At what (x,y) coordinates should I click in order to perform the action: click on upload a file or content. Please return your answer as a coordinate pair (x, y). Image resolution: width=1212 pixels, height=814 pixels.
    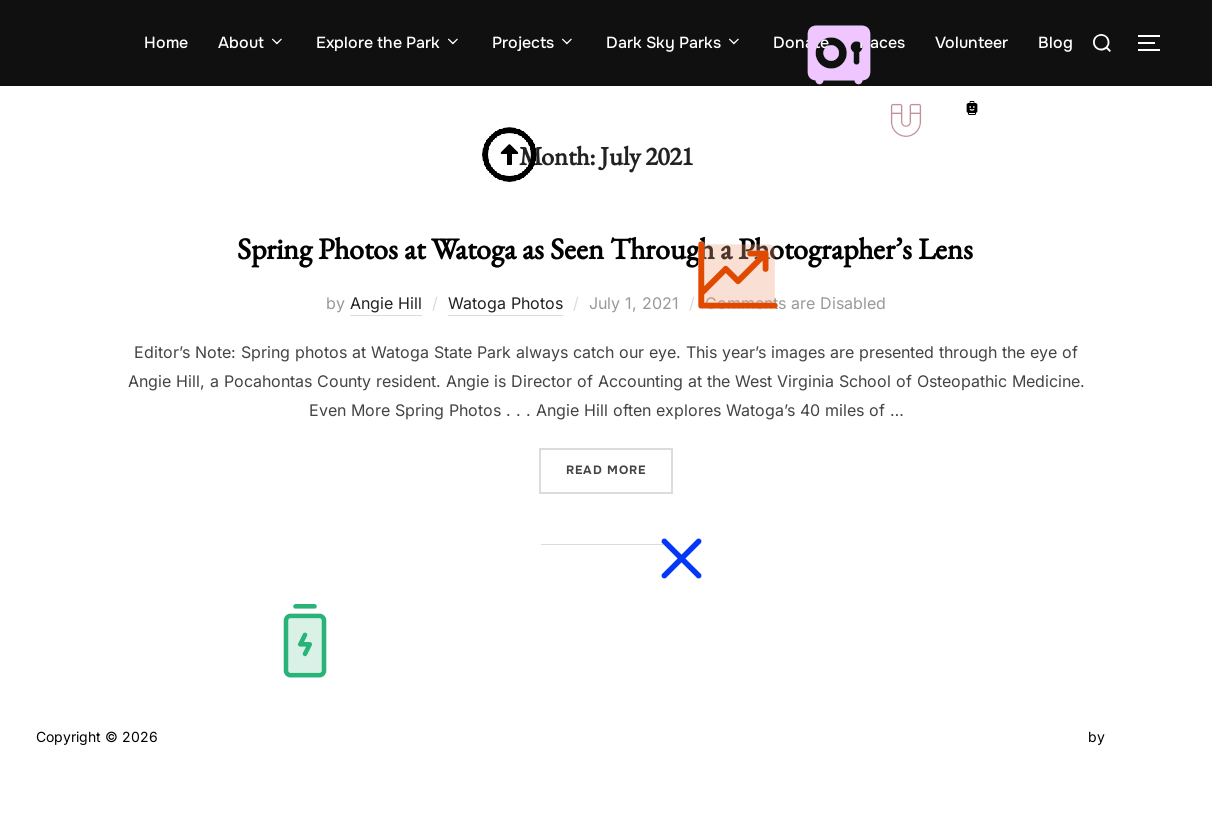
    Looking at the image, I should click on (509, 154).